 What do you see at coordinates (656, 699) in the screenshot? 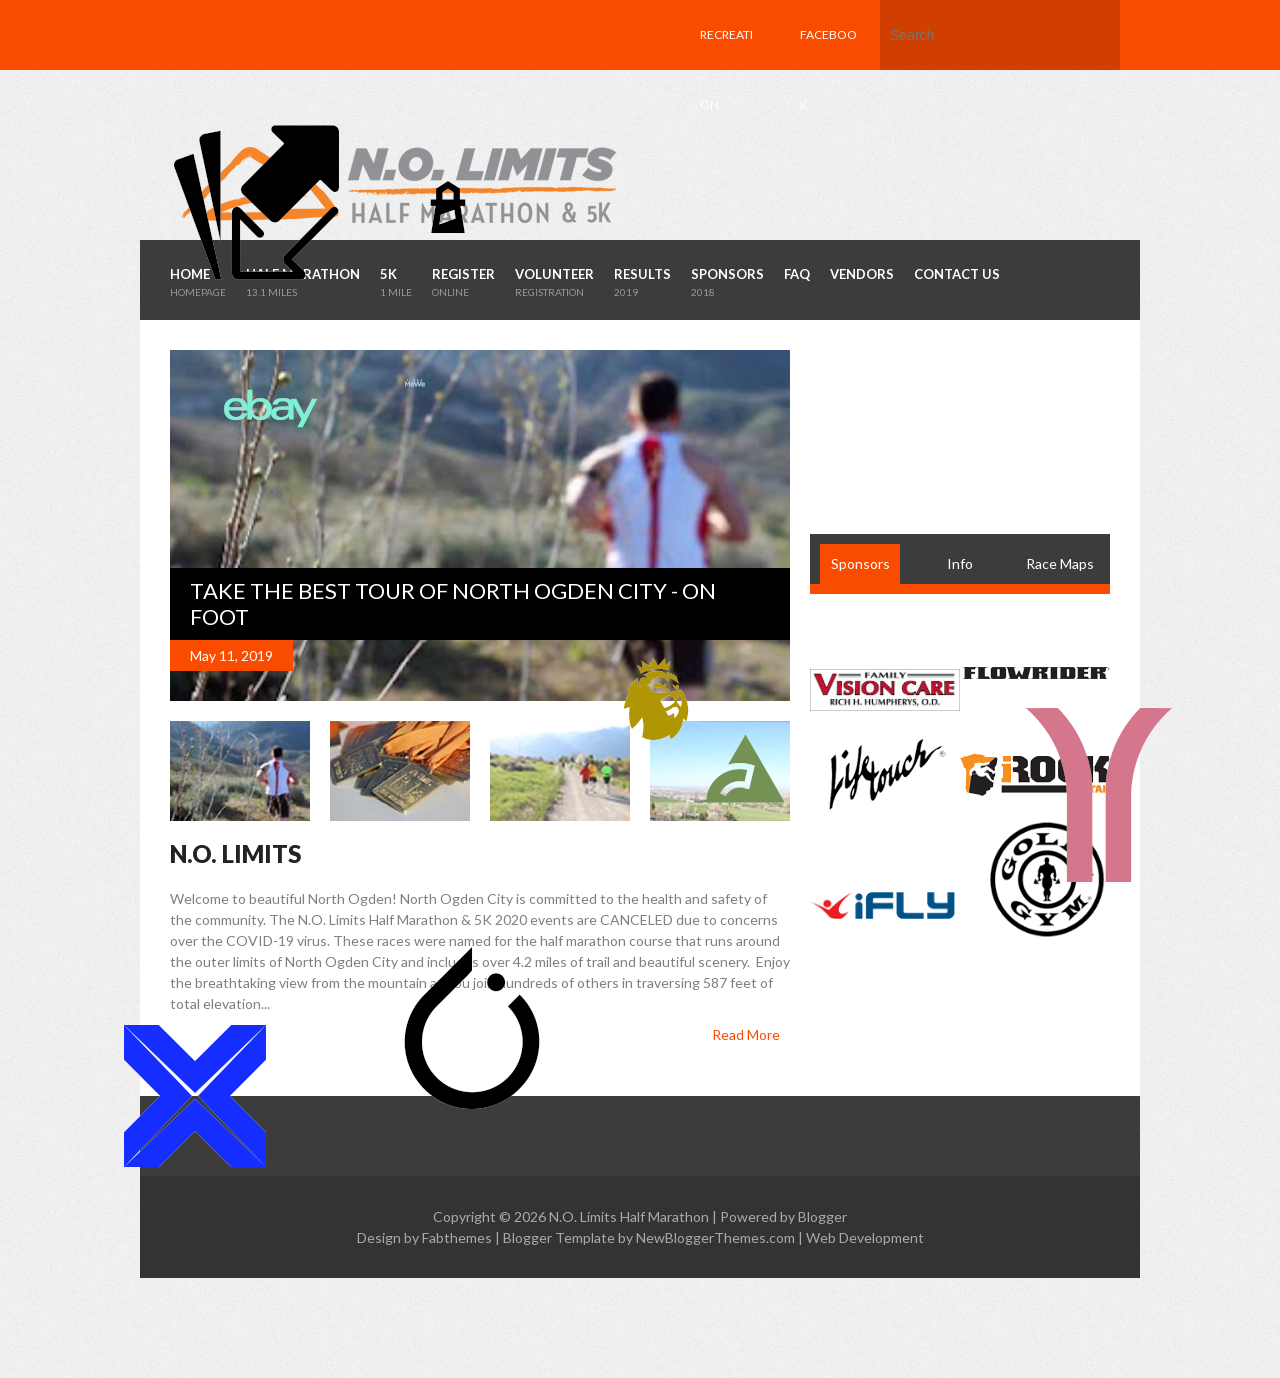
I see `view Premier League content` at bounding box center [656, 699].